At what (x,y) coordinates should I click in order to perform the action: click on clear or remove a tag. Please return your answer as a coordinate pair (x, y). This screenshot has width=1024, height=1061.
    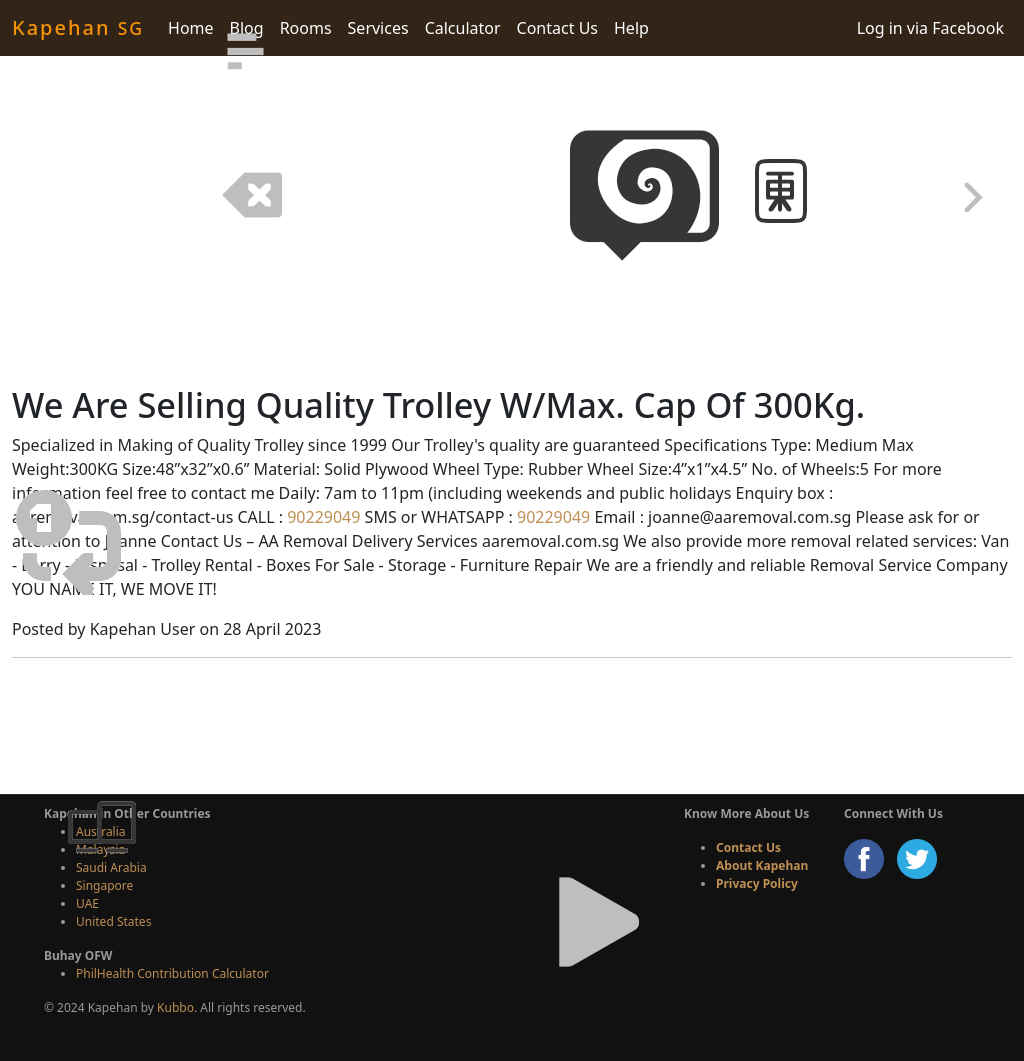
    Looking at the image, I should click on (252, 195).